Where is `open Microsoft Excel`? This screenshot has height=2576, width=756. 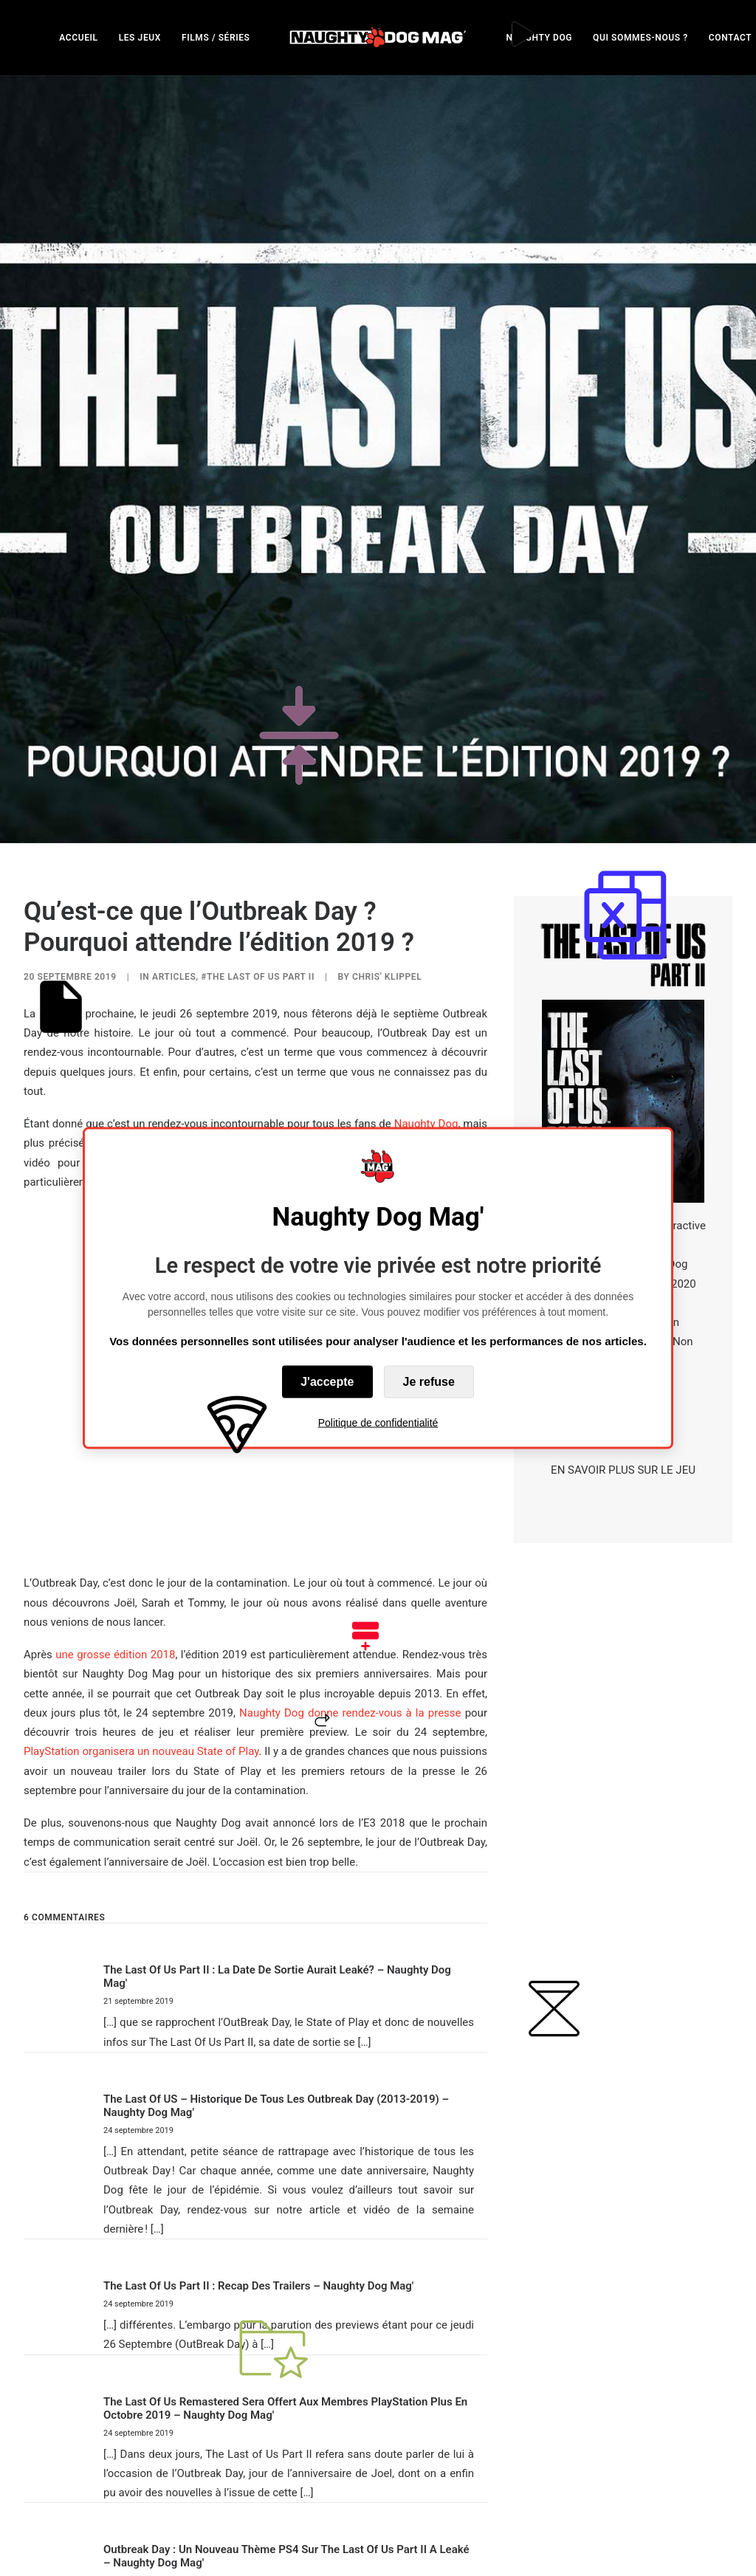
open Microsoft Excel is located at coordinates (628, 915).